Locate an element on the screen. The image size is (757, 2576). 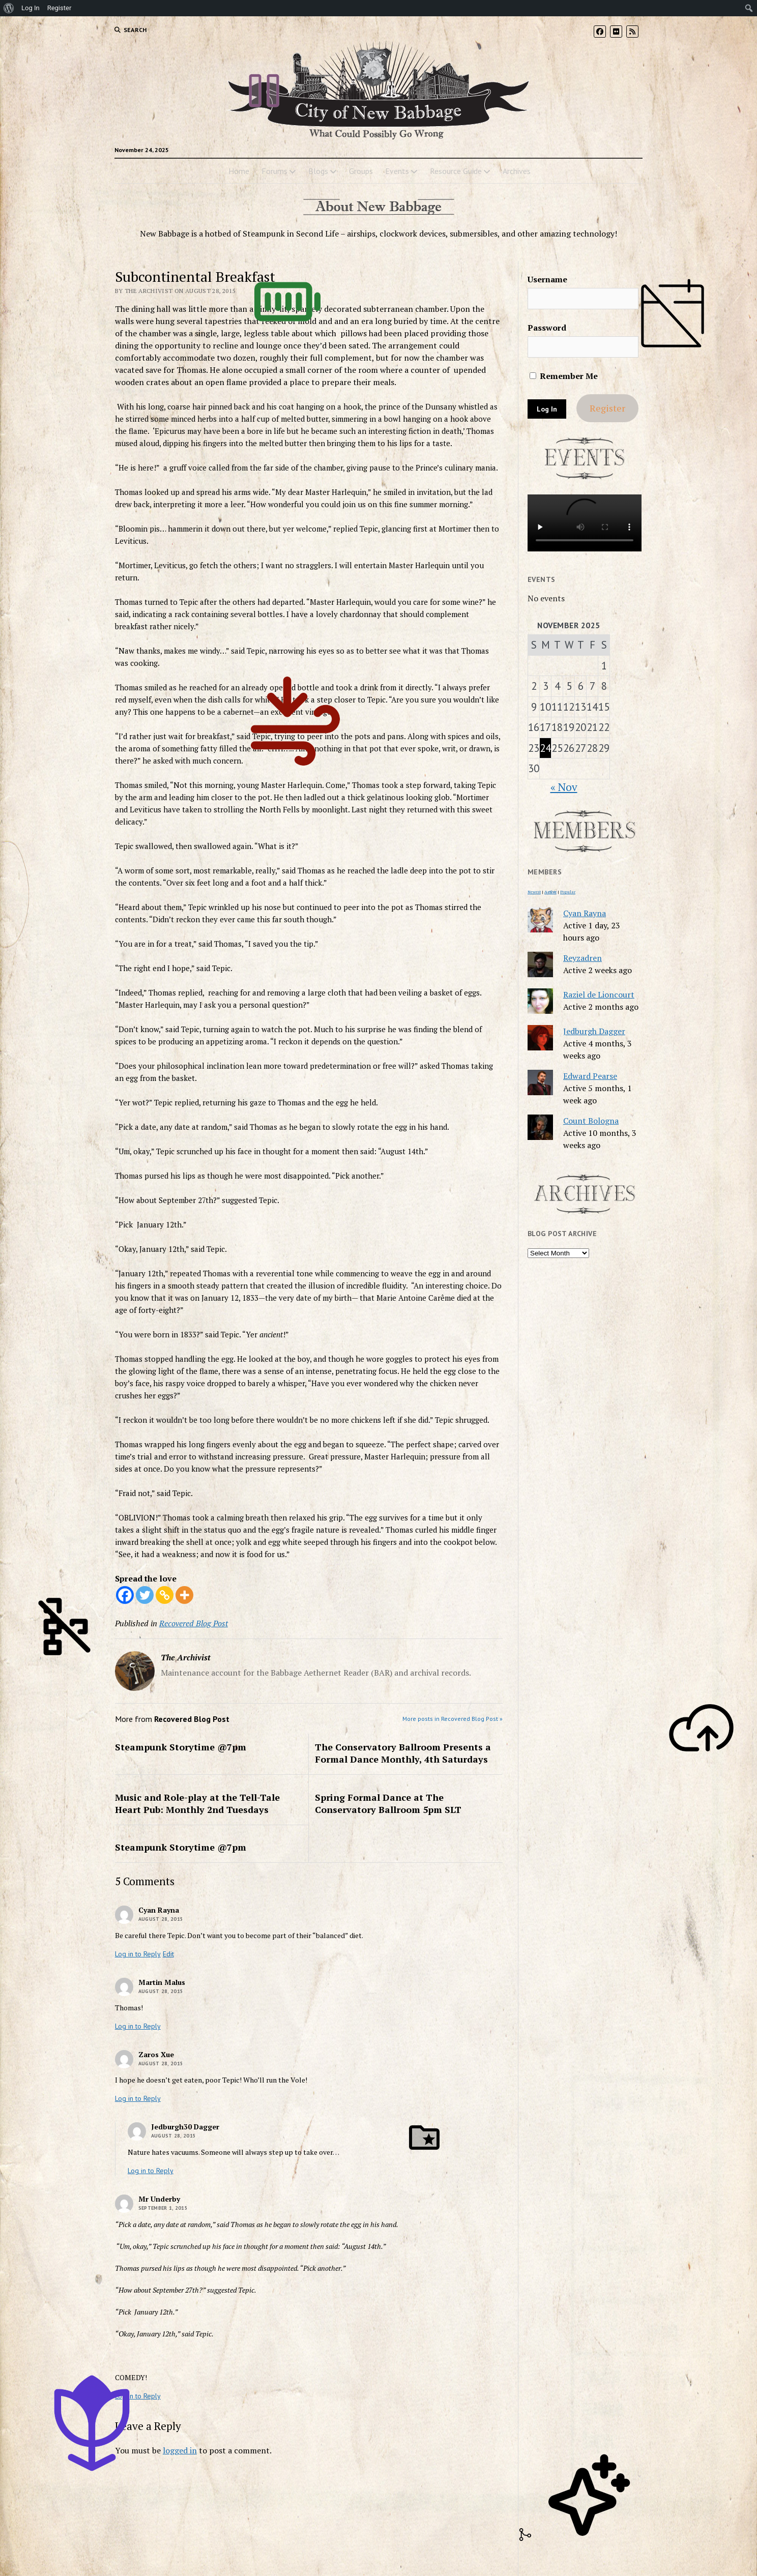
access starred or favorite folders is located at coordinates (424, 2138).